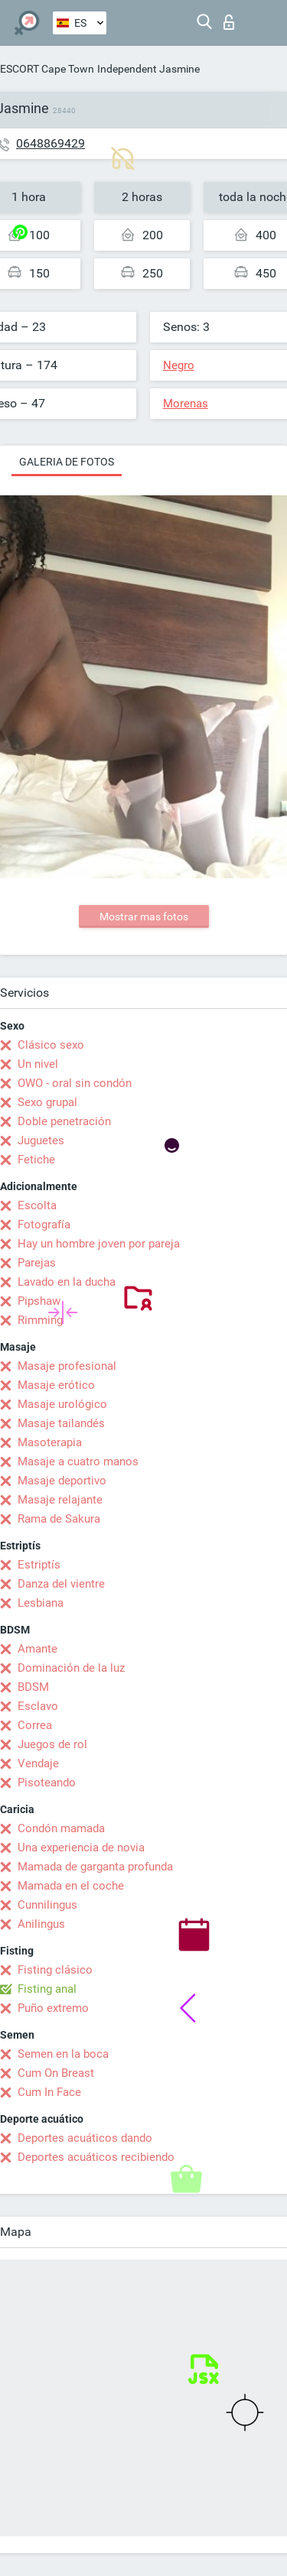 Image resolution: width=287 pixels, height=2576 pixels. What do you see at coordinates (204, 2370) in the screenshot?
I see `jsx file type indicator` at bounding box center [204, 2370].